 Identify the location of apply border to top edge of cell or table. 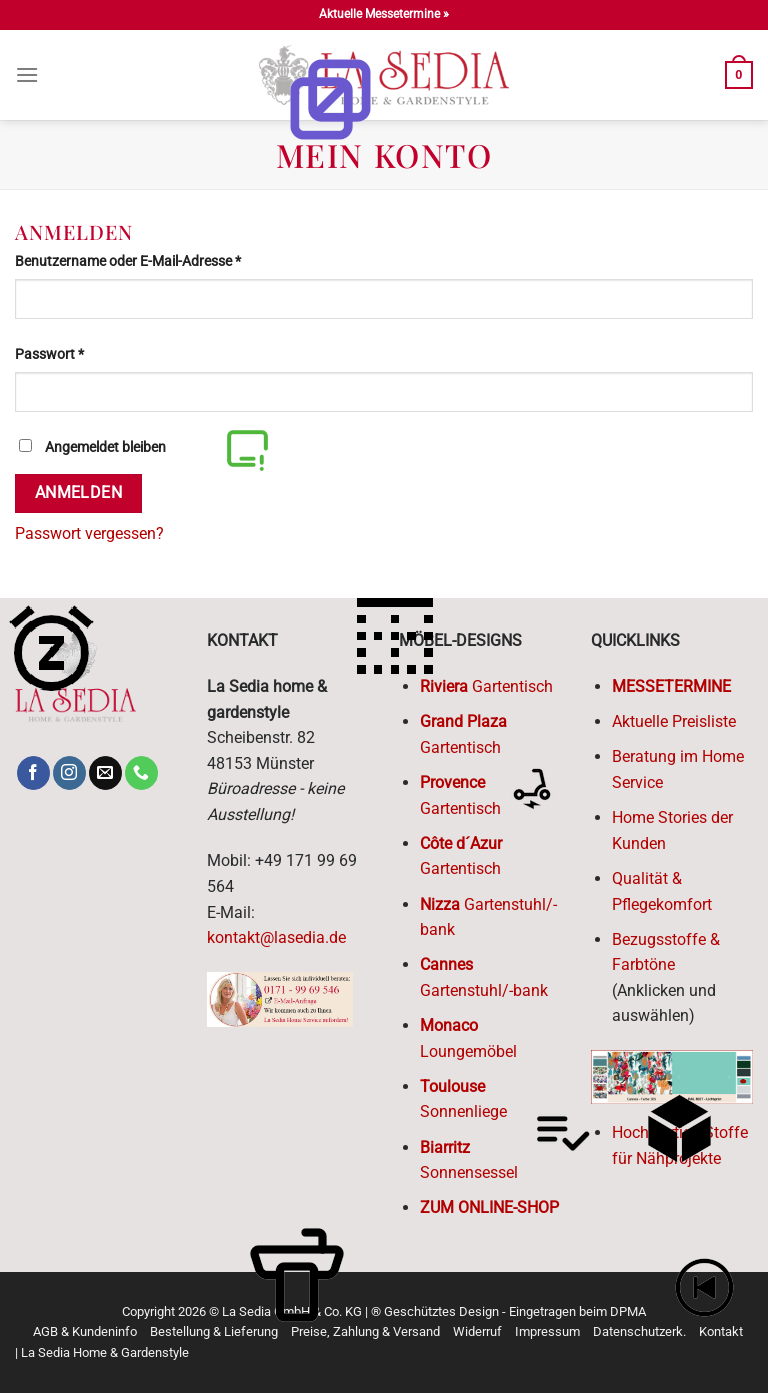
(395, 636).